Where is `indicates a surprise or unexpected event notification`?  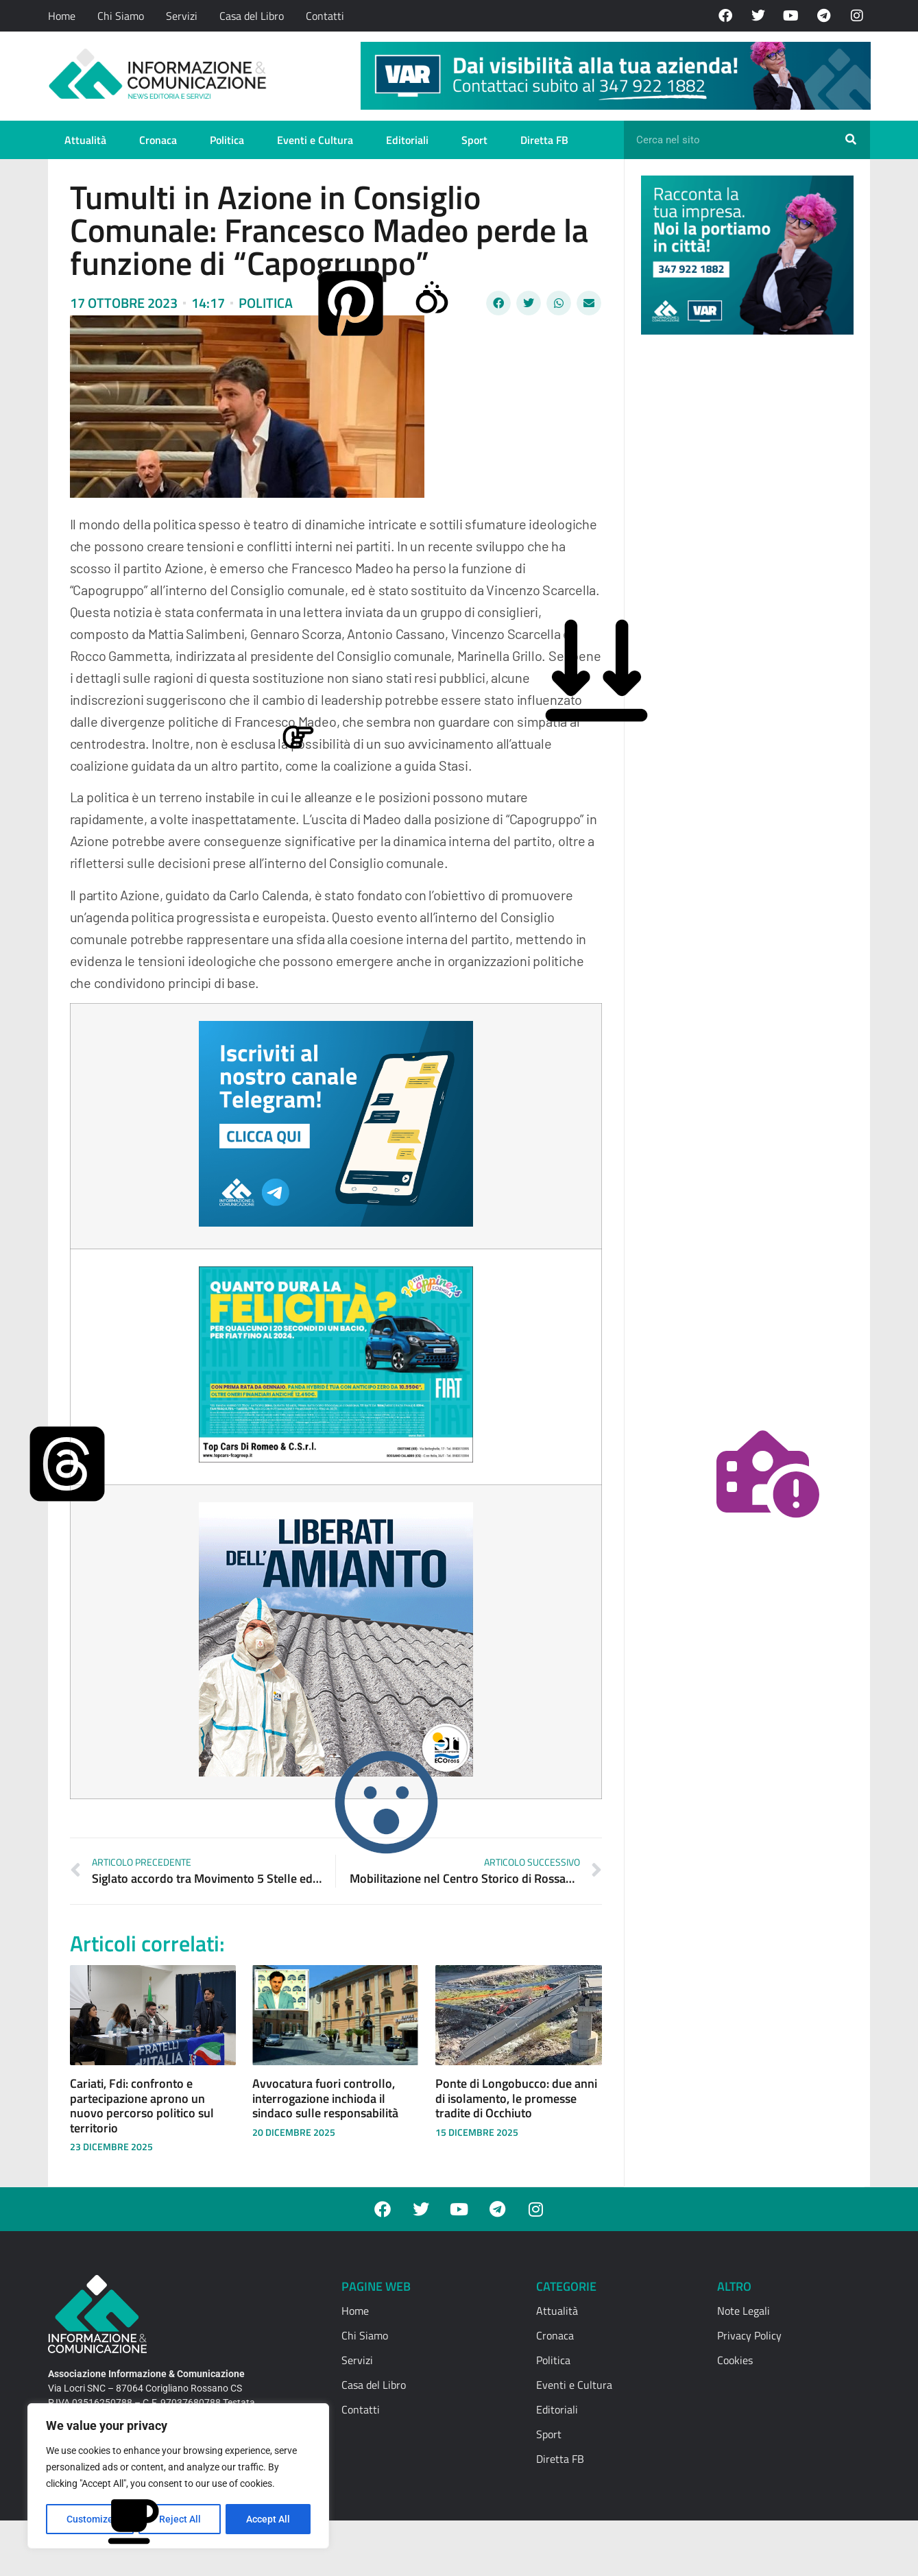
indicates a surprise or unexpected event notification is located at coordinates (386, 1802).